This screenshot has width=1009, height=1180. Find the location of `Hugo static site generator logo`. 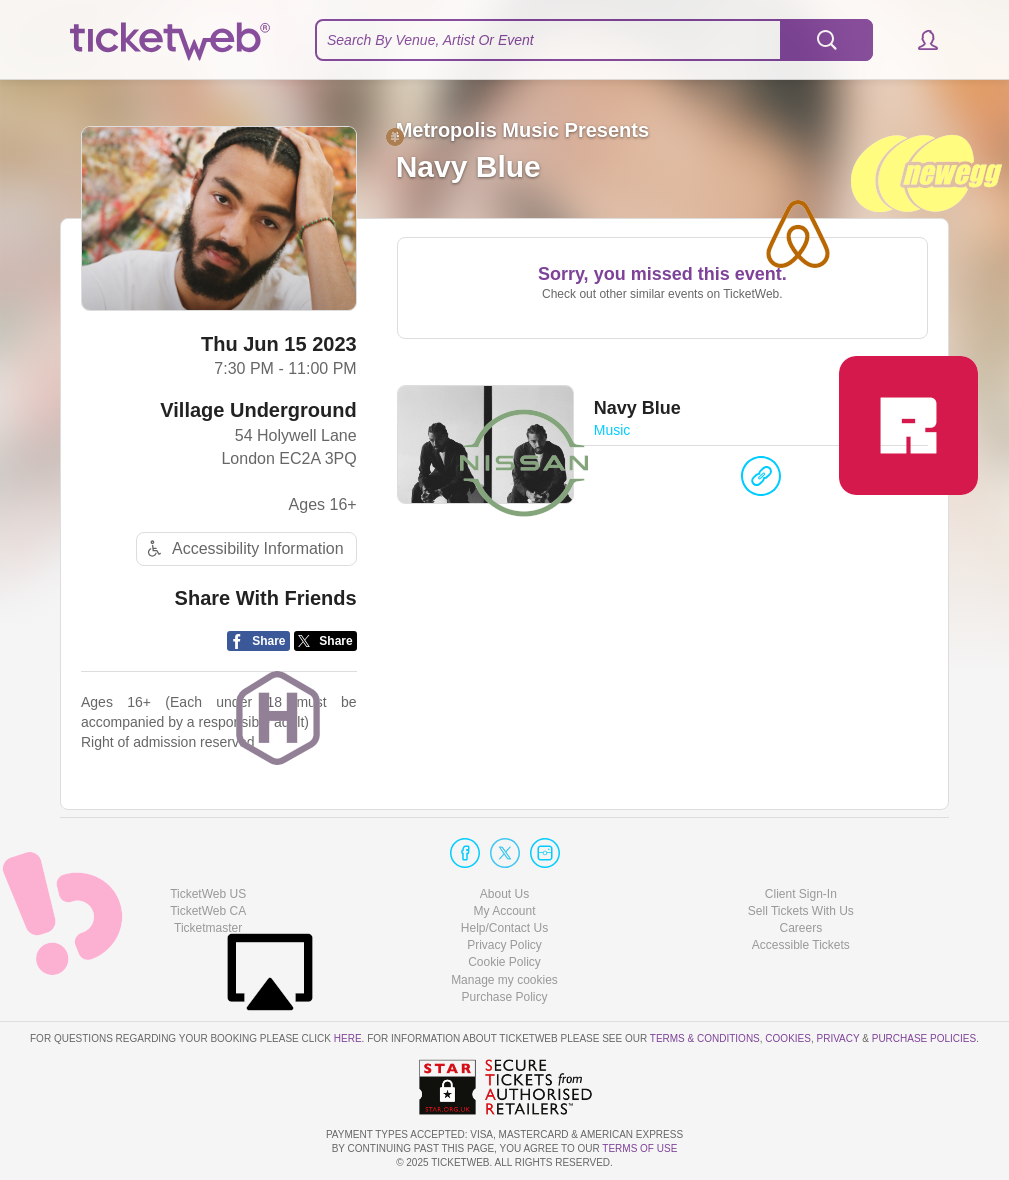

Hugo static site generator logo is located at coordinates (278, 718).